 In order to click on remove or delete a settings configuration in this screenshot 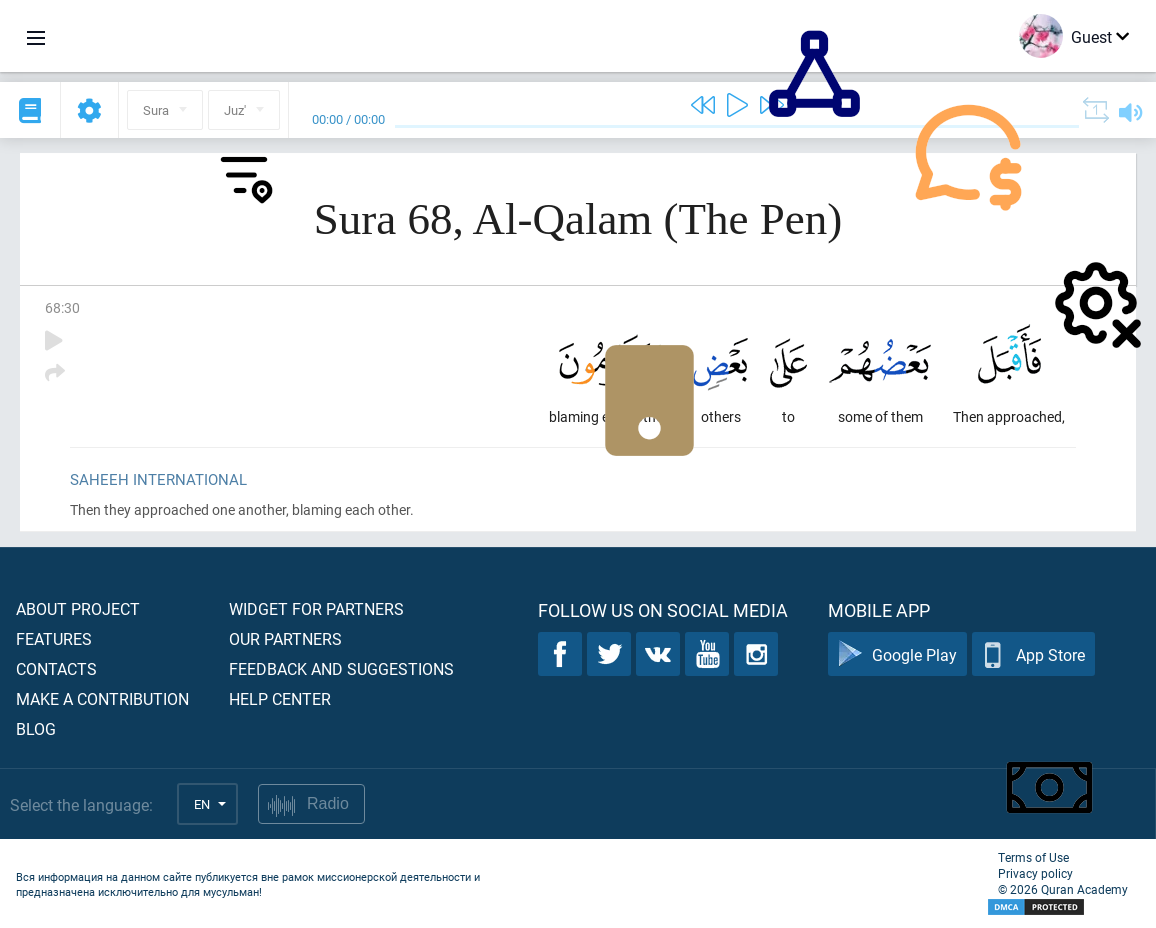, I will do `click(1096, 303)`.